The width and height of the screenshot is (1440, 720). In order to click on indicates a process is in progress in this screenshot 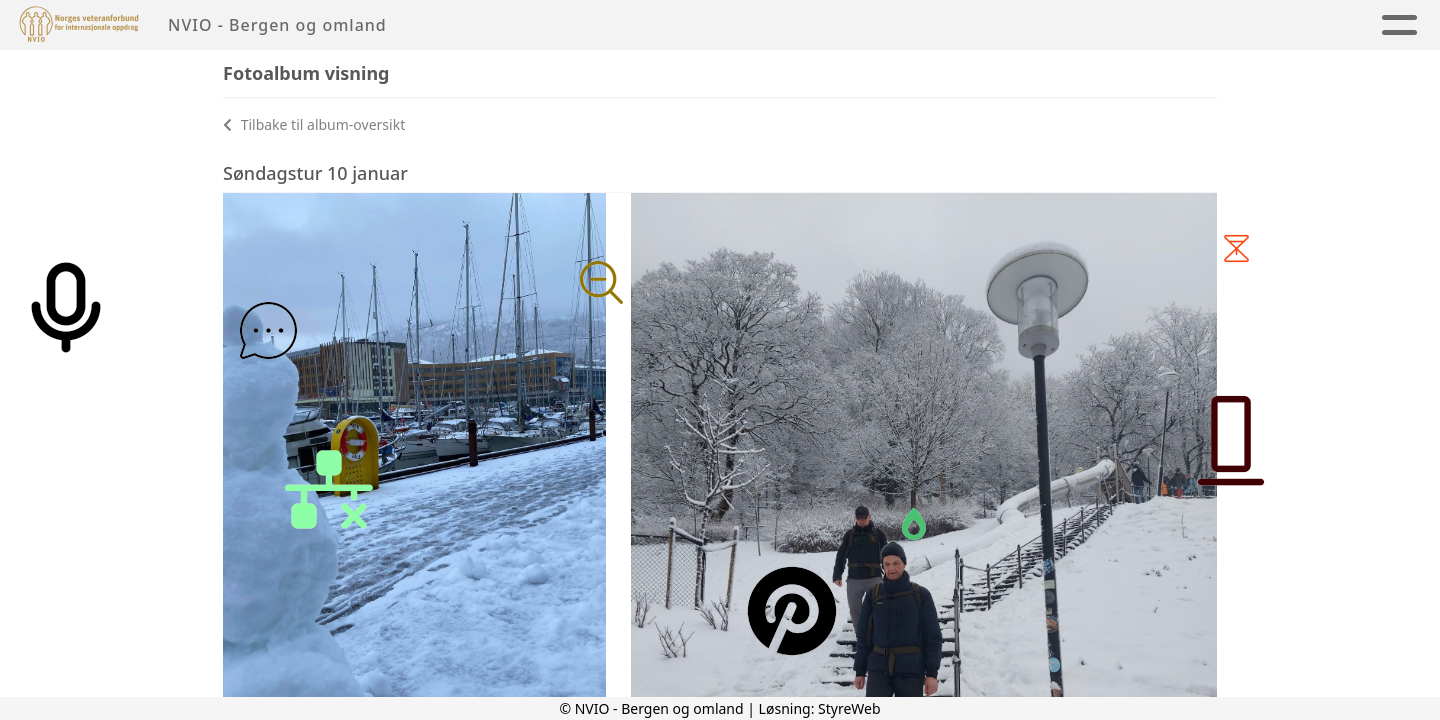, I will do `click(1236, 248)`.